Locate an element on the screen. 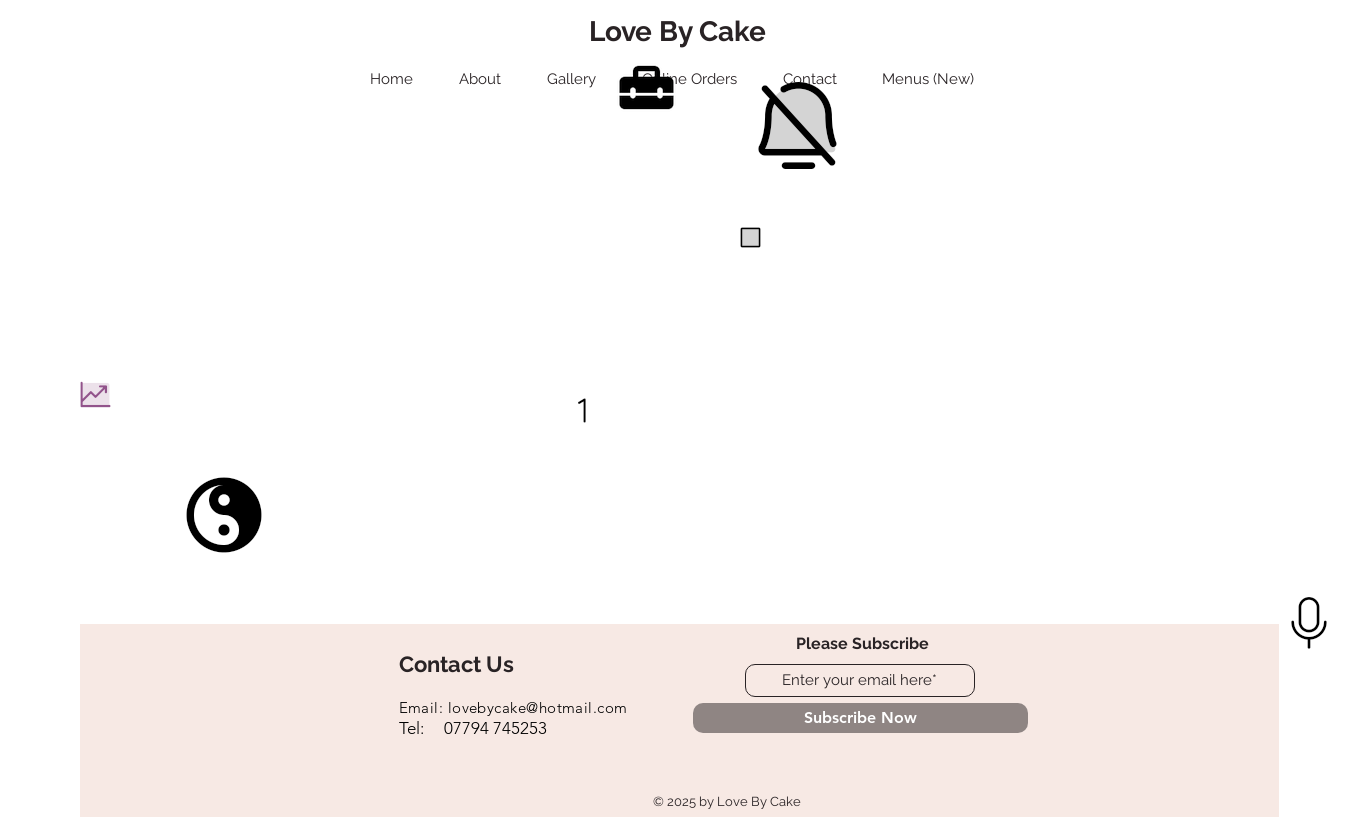  toggle balance or harmony mode is located at coordinates (224, 515).